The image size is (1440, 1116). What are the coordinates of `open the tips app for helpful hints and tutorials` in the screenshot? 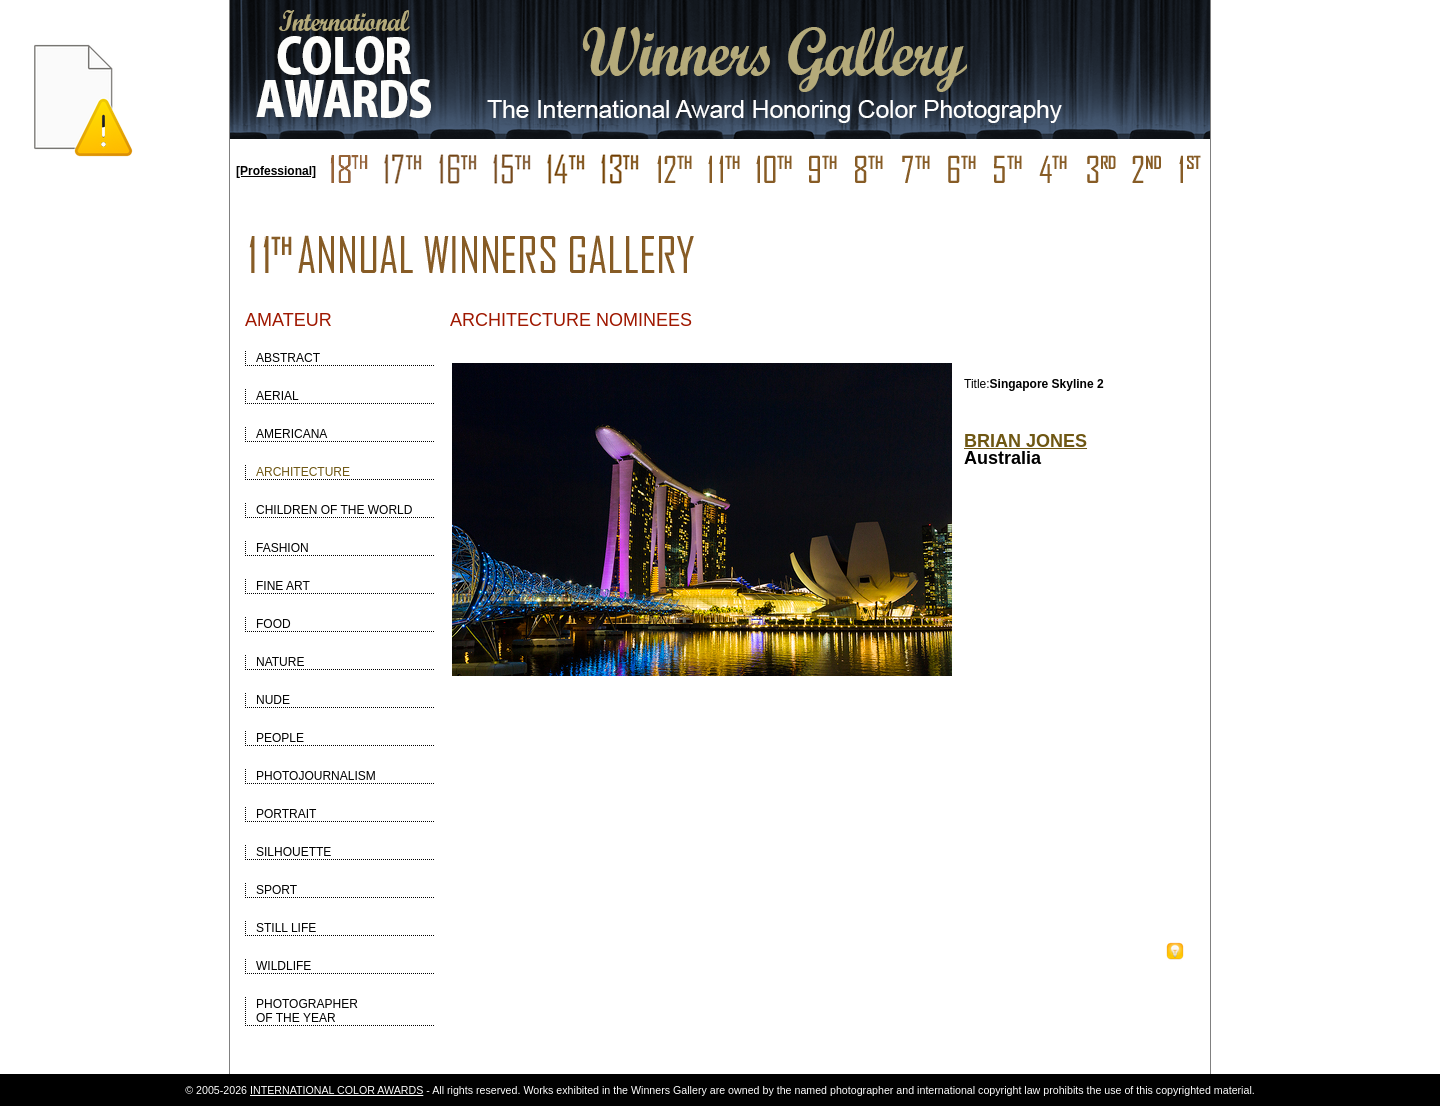 It's located at (1175, 951).